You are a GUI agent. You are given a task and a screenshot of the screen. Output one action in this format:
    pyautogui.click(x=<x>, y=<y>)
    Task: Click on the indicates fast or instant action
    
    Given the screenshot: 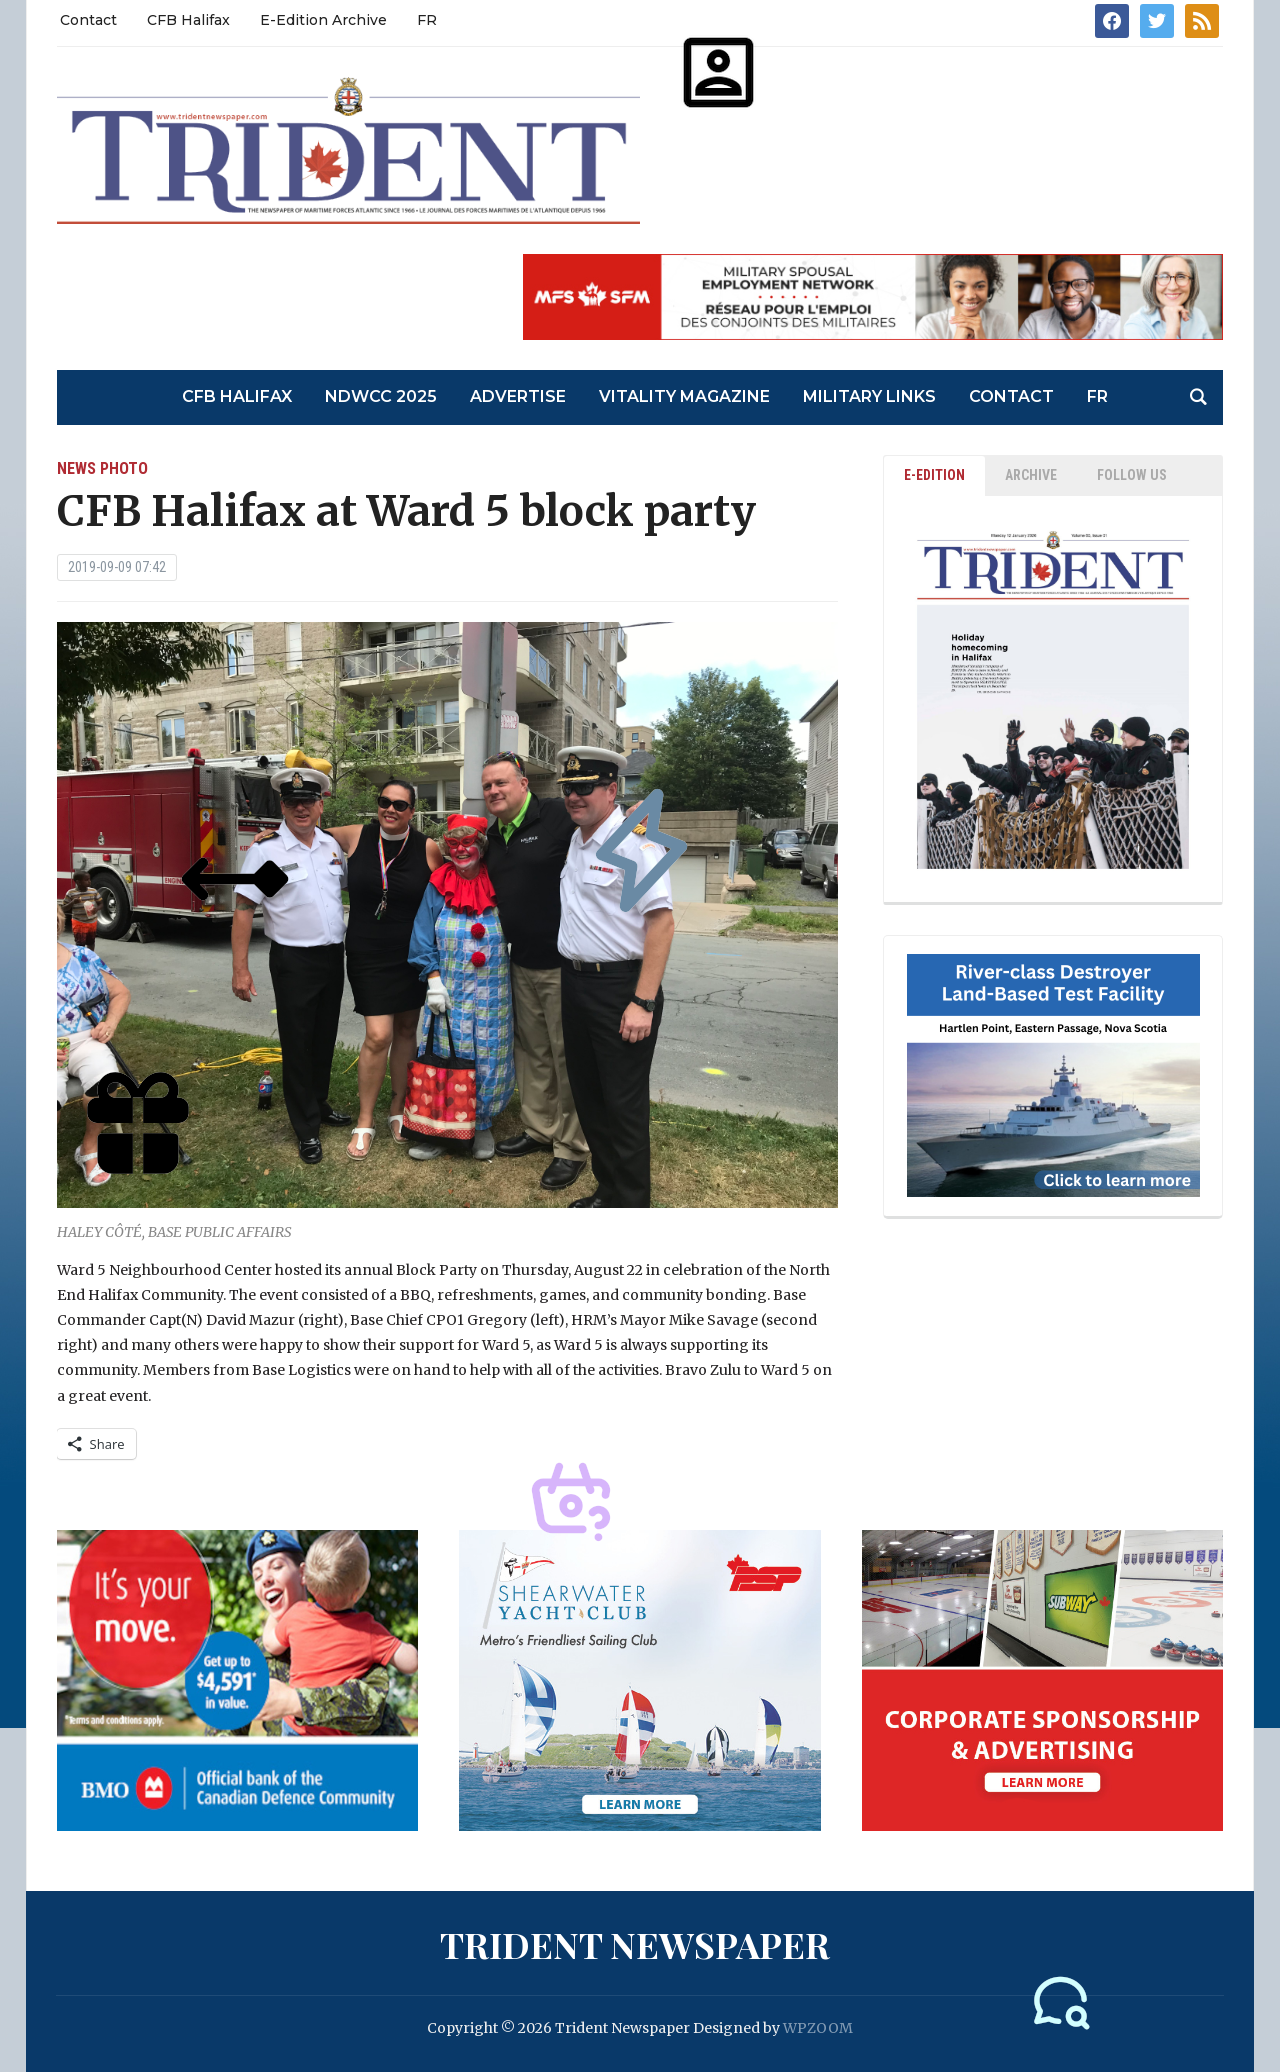 What is the action you would take?
    pyautogui.click(x=641, y=850)
    